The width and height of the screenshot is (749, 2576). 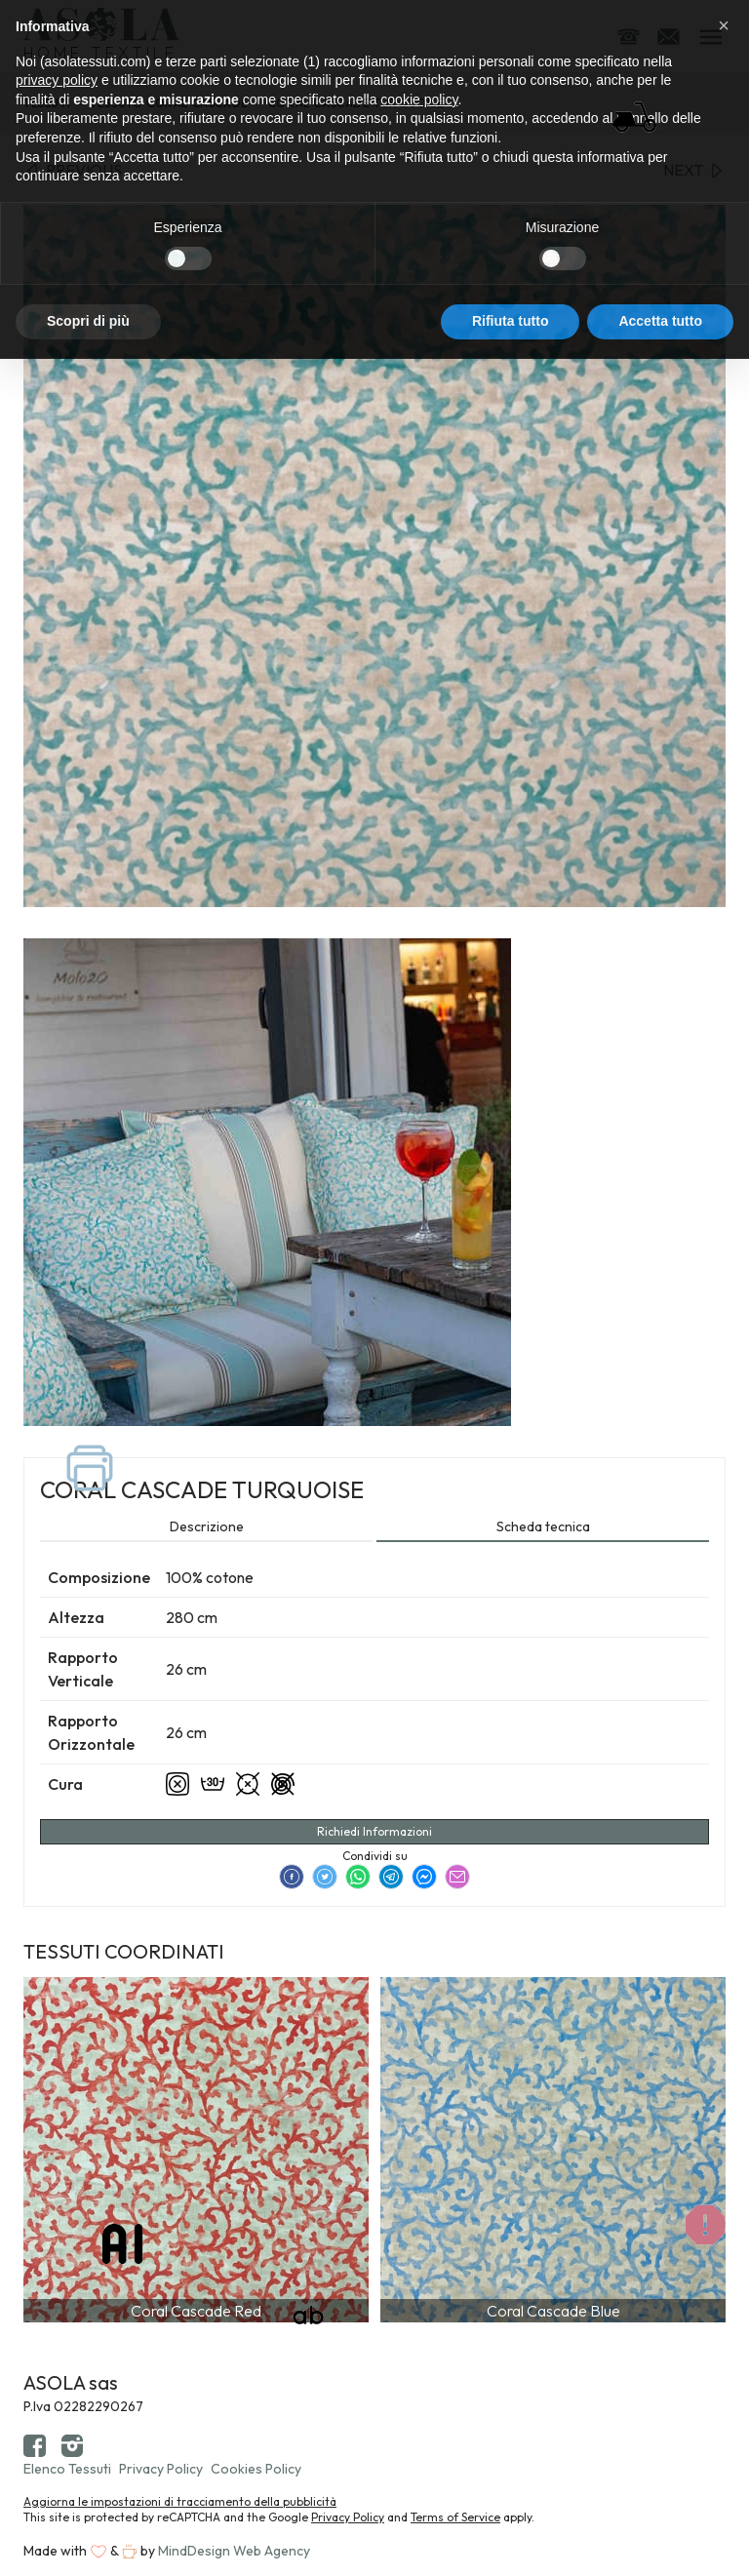 I want to click on print the current document, so click(x=90, y=1468).